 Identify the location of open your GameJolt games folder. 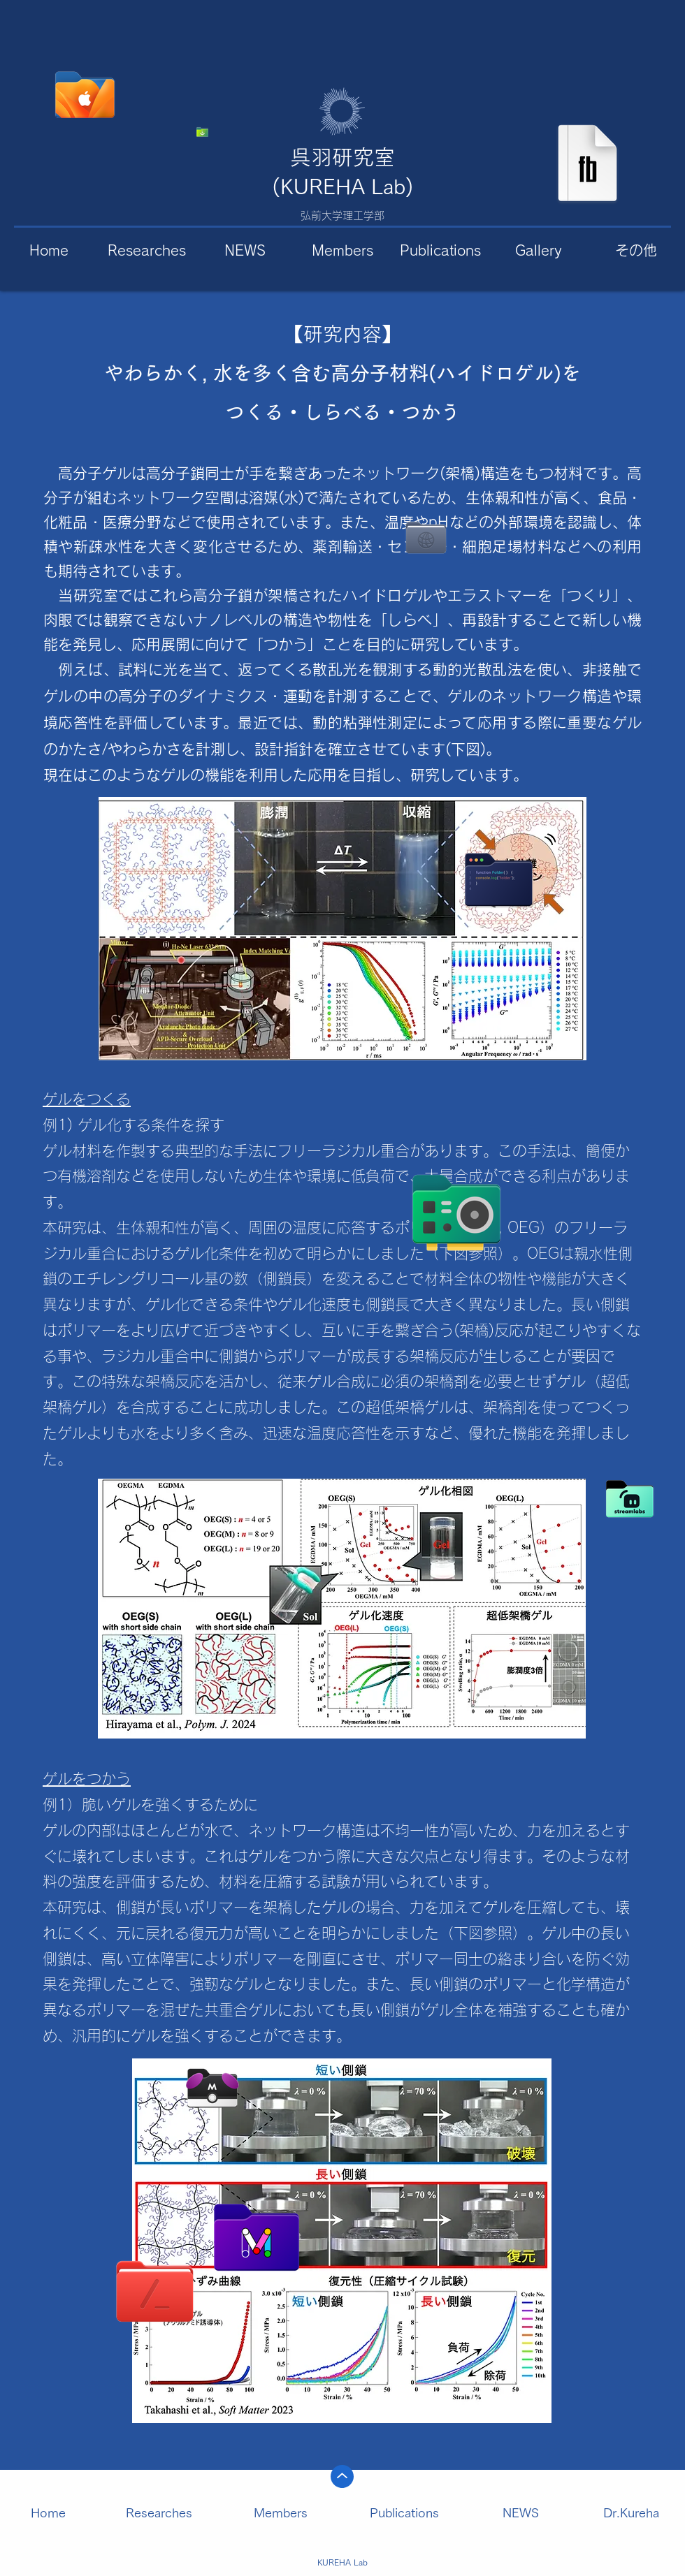
(202, 132).